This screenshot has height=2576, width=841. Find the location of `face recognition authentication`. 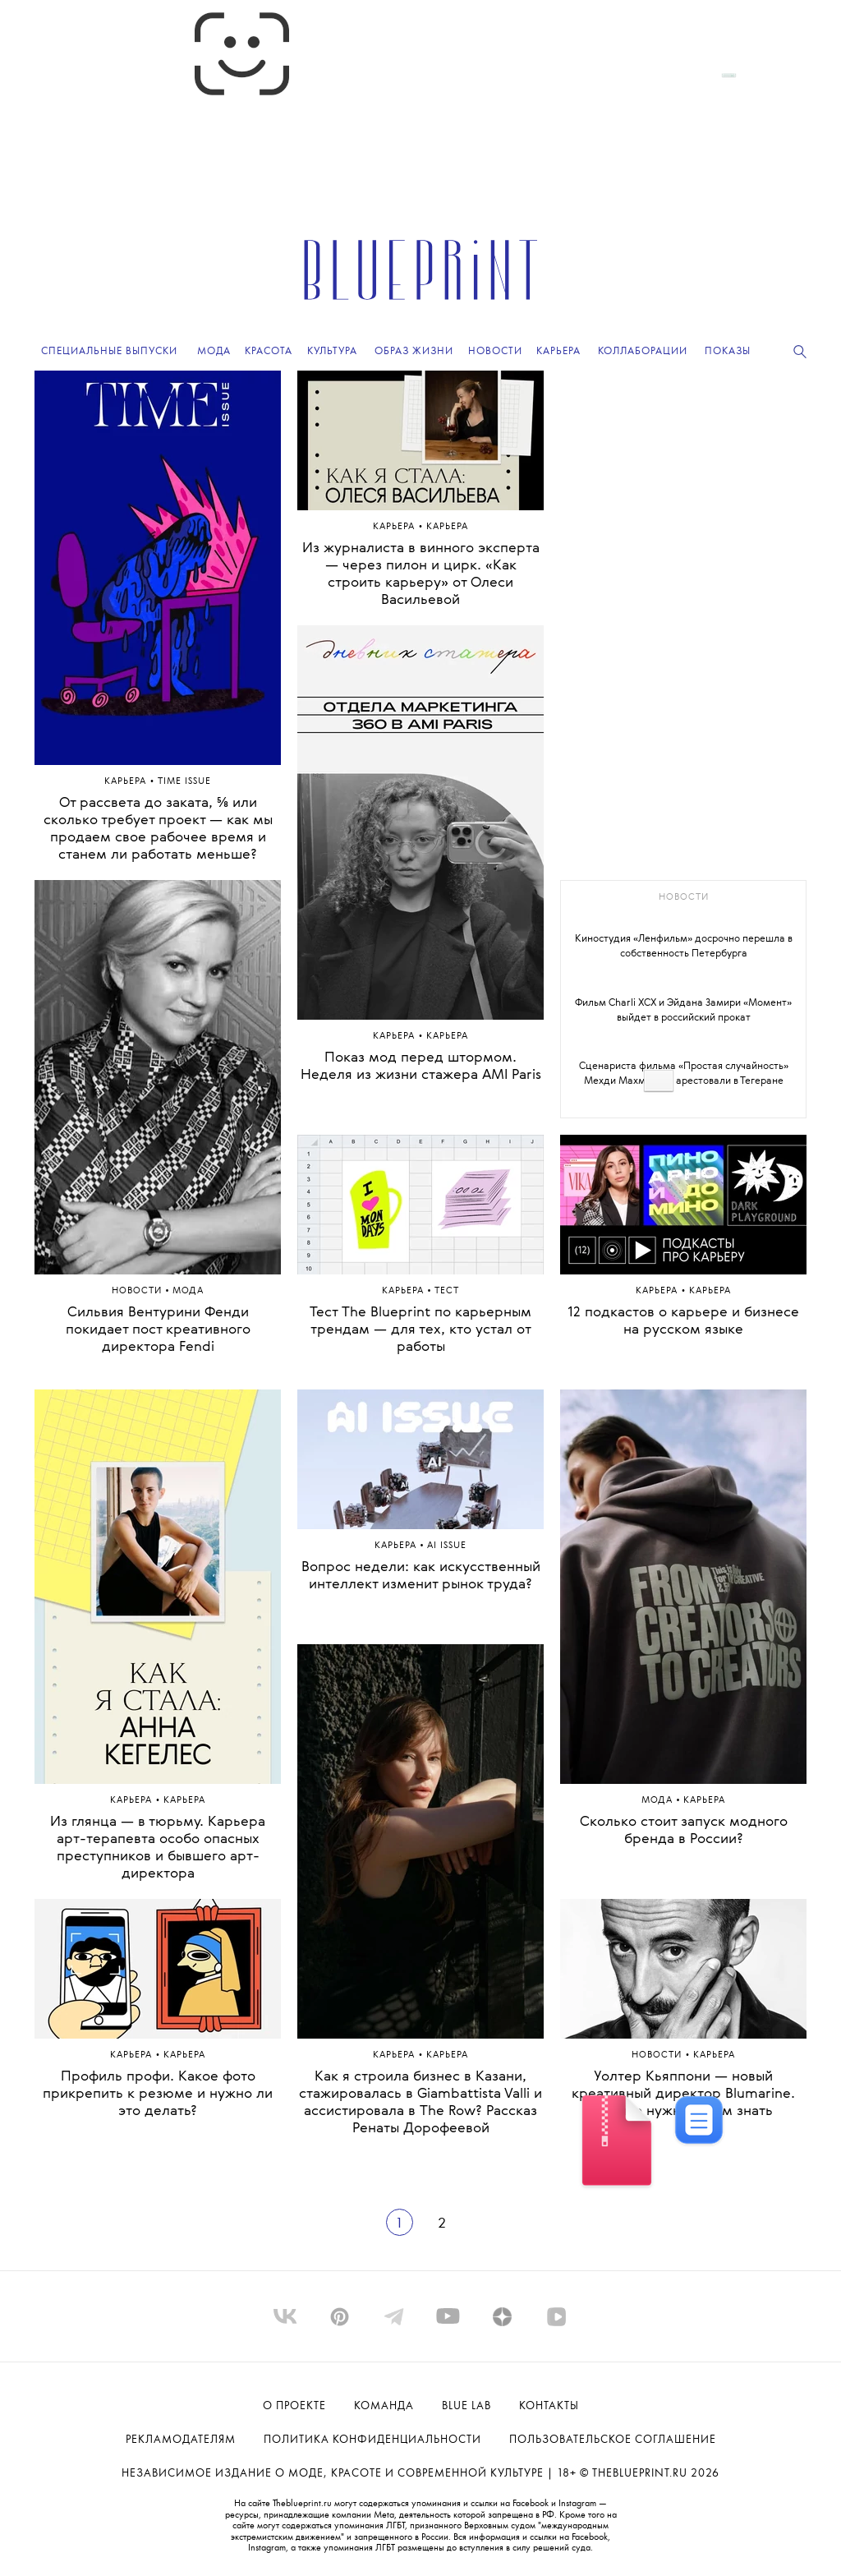

face recognition authentication is located at coordinates (241, 53).